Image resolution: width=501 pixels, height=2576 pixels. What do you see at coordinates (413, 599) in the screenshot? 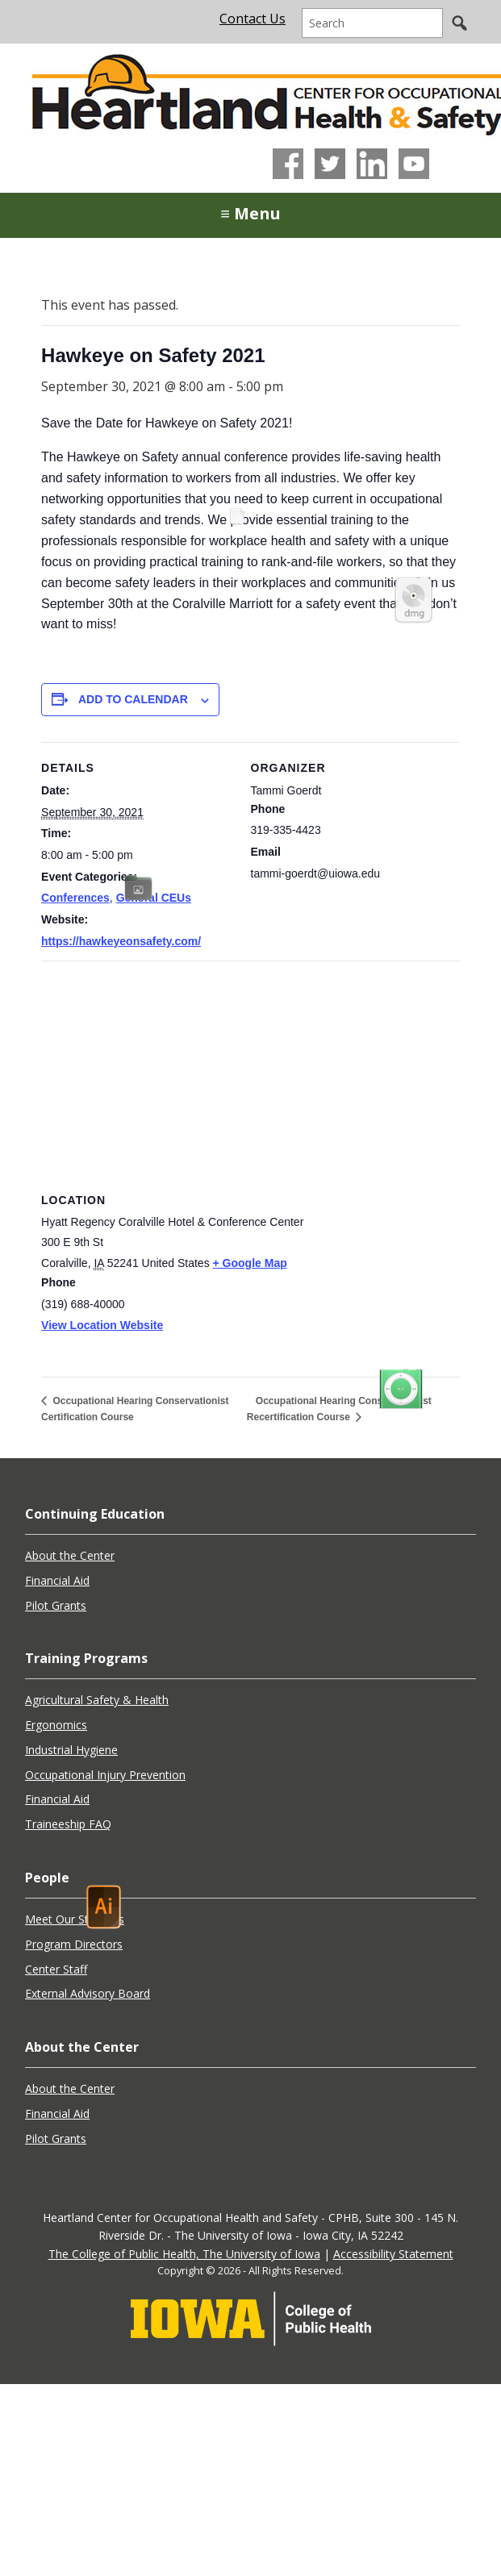
I see `open or mount a macOS disk image file` at bounding box center [413, 599].